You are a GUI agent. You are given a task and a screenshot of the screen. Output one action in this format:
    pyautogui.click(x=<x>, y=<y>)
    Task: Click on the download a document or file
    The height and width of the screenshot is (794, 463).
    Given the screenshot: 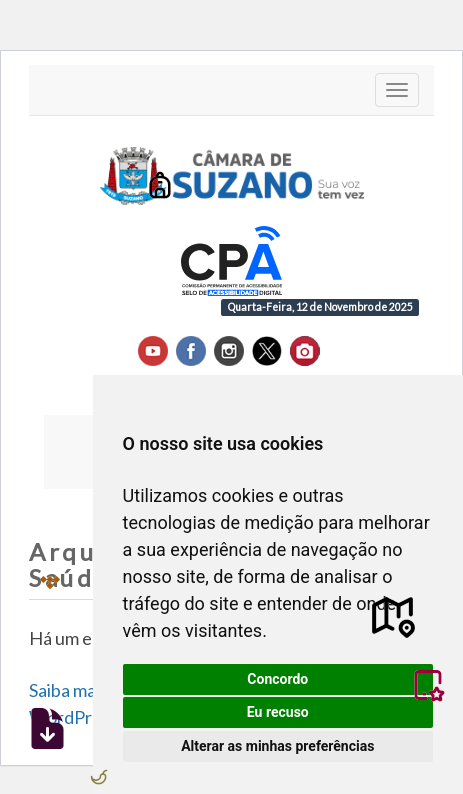 What is the action you would take?
    pyautogui.click(x=47, y=728)
    